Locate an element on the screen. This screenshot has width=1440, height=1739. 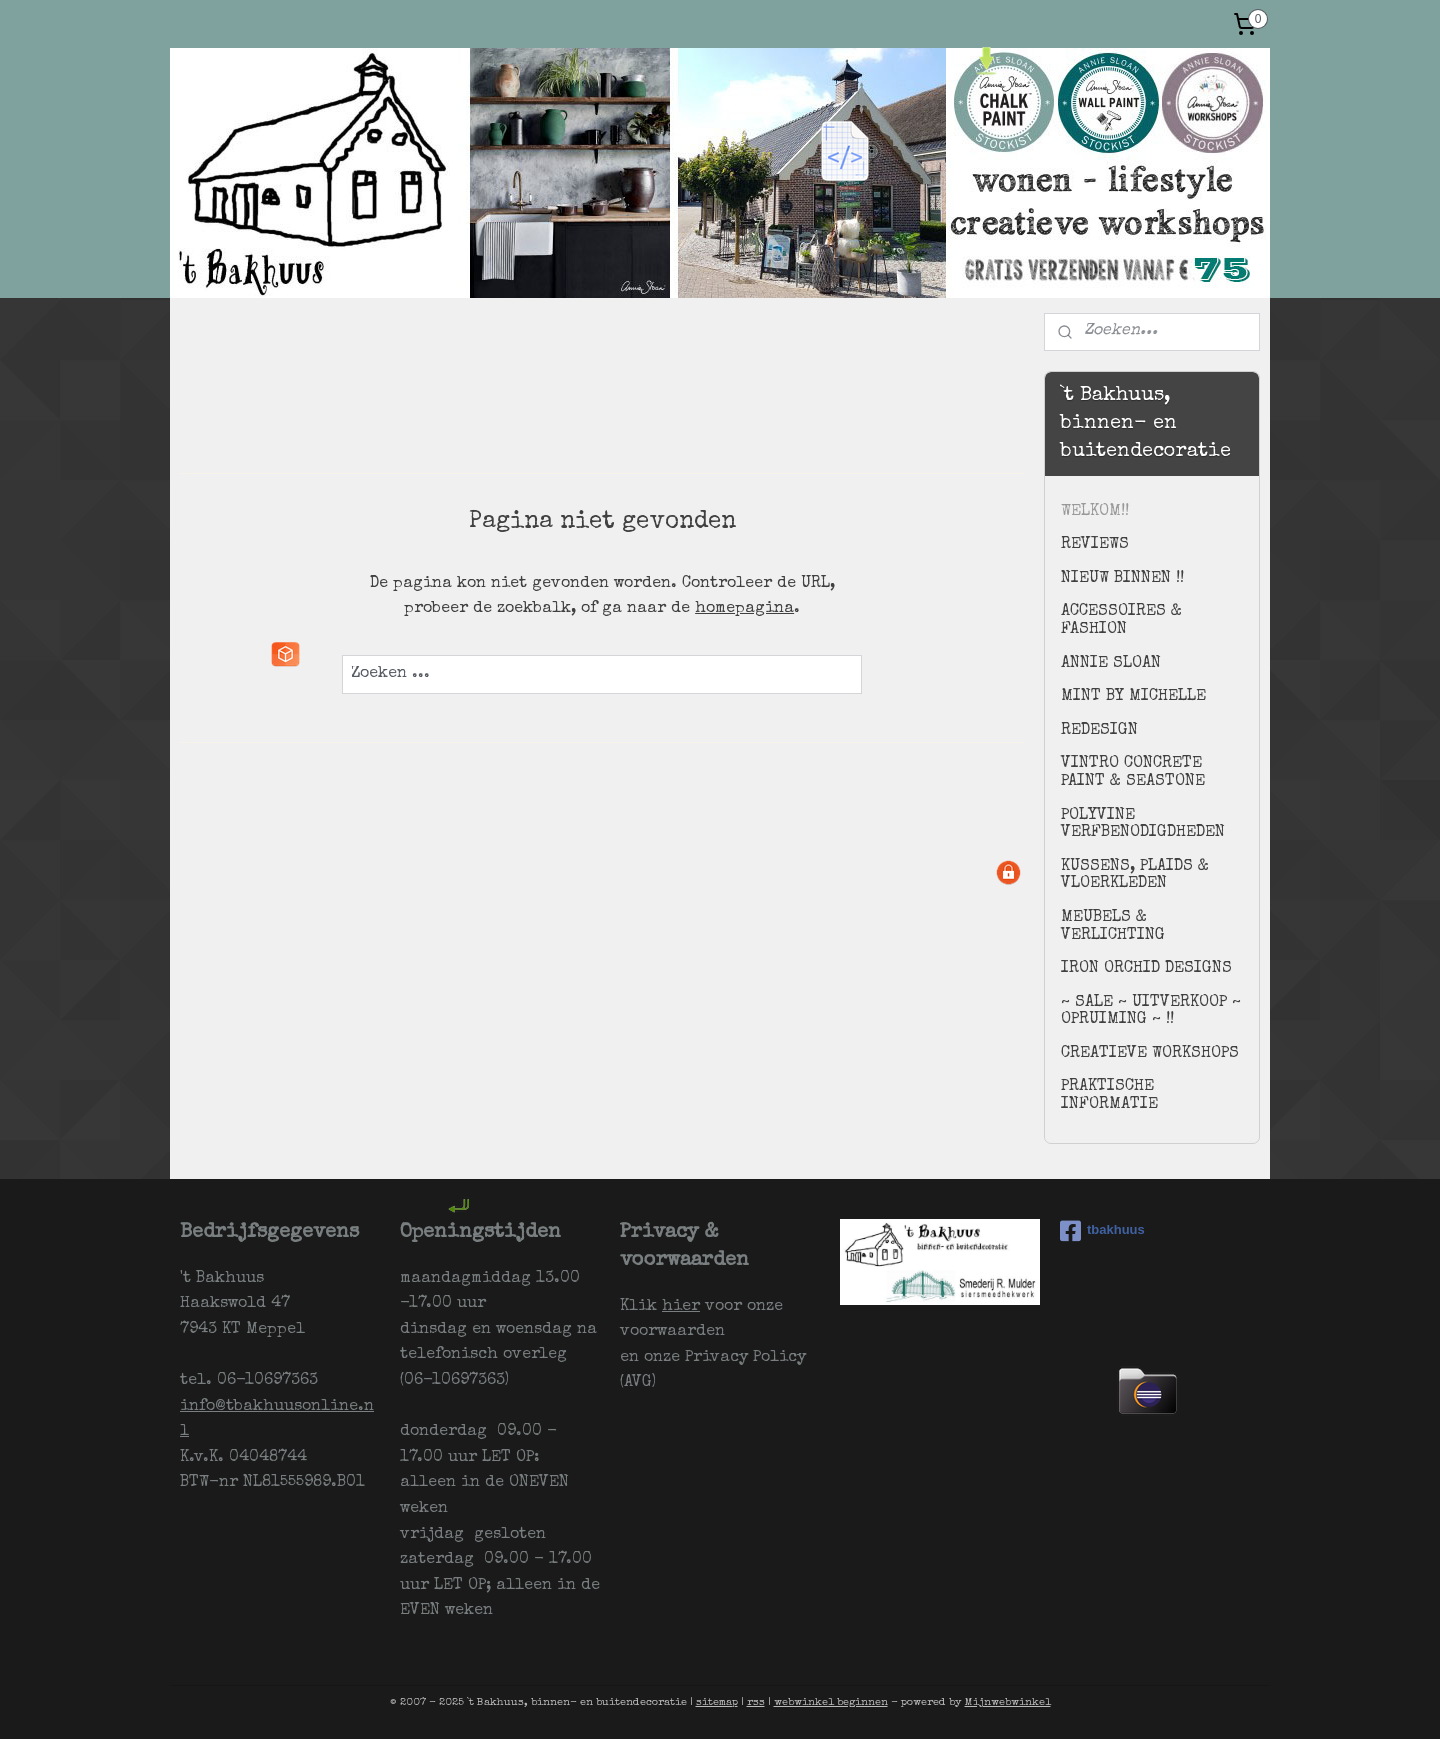
save the current document is located at coordinates (986, 59).